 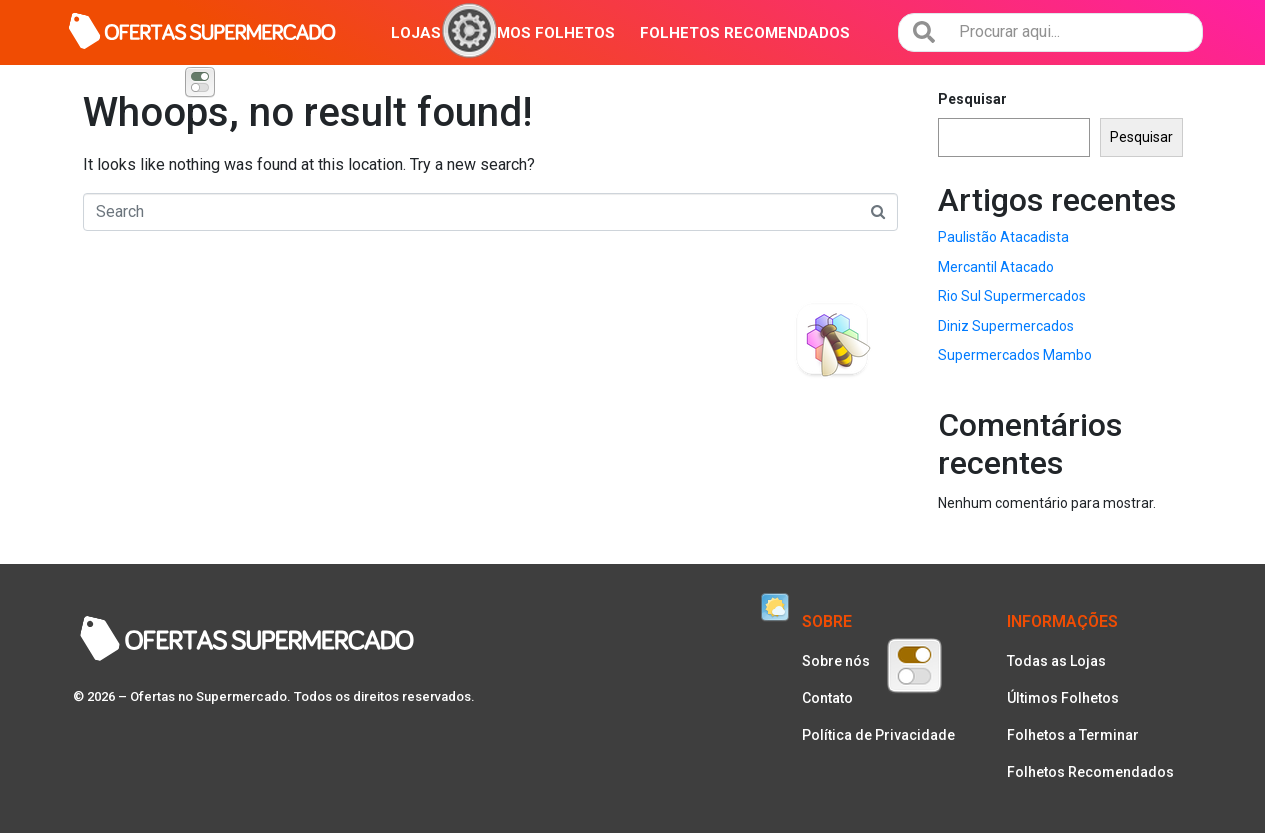 I want to click on open the weather app, so click(x=775, y=607).